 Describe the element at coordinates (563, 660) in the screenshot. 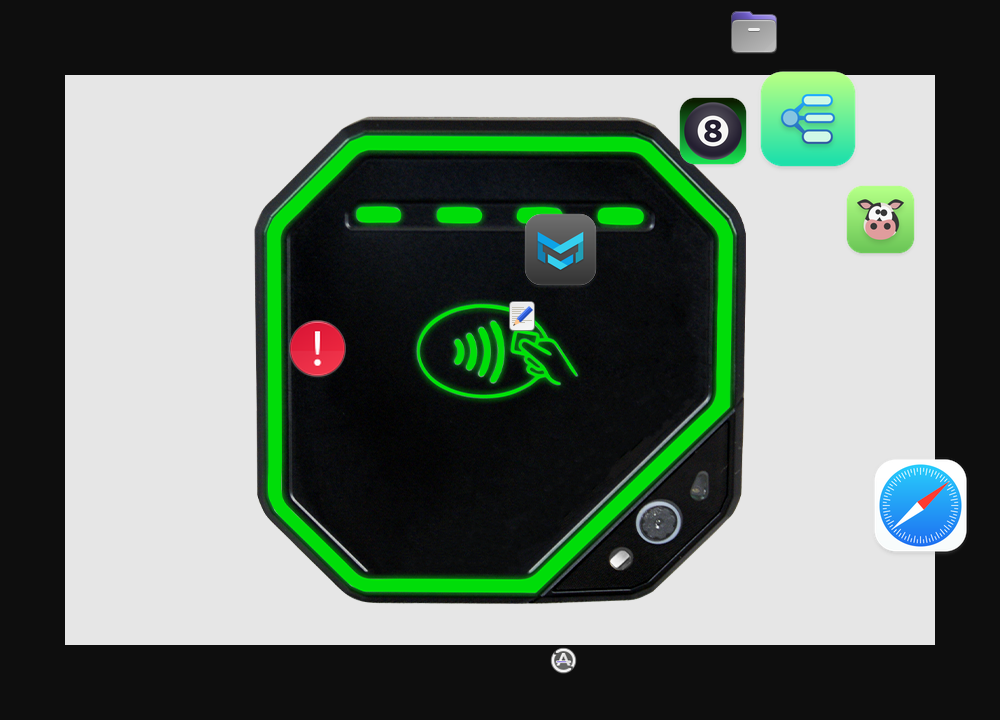

I see `open the software update manager` at that location.